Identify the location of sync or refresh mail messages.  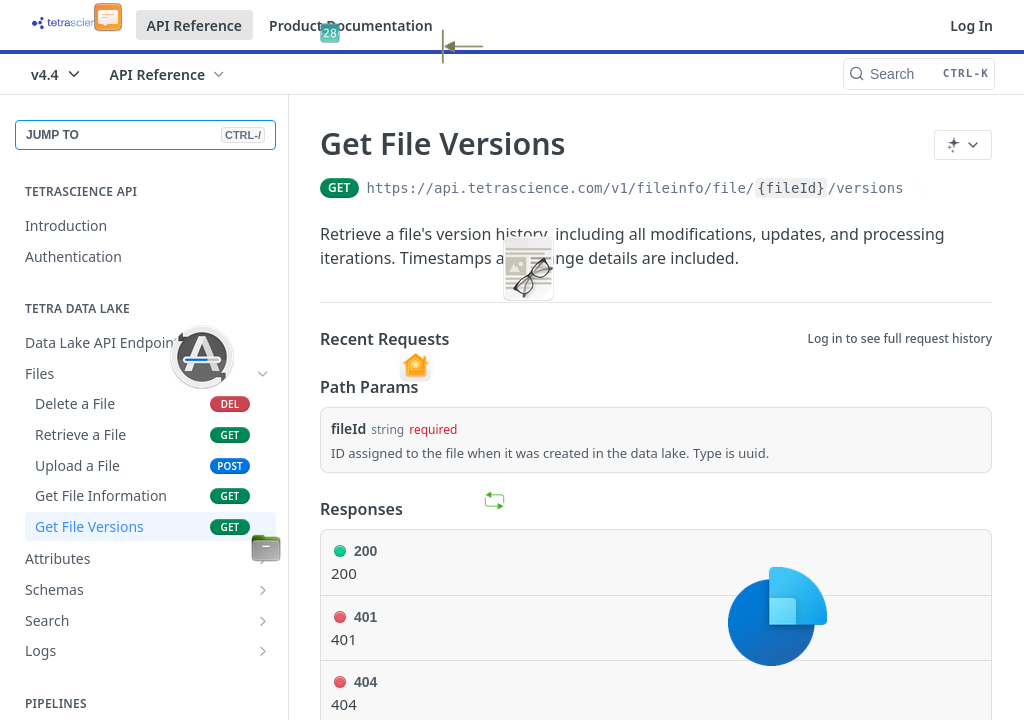
(494, 500).